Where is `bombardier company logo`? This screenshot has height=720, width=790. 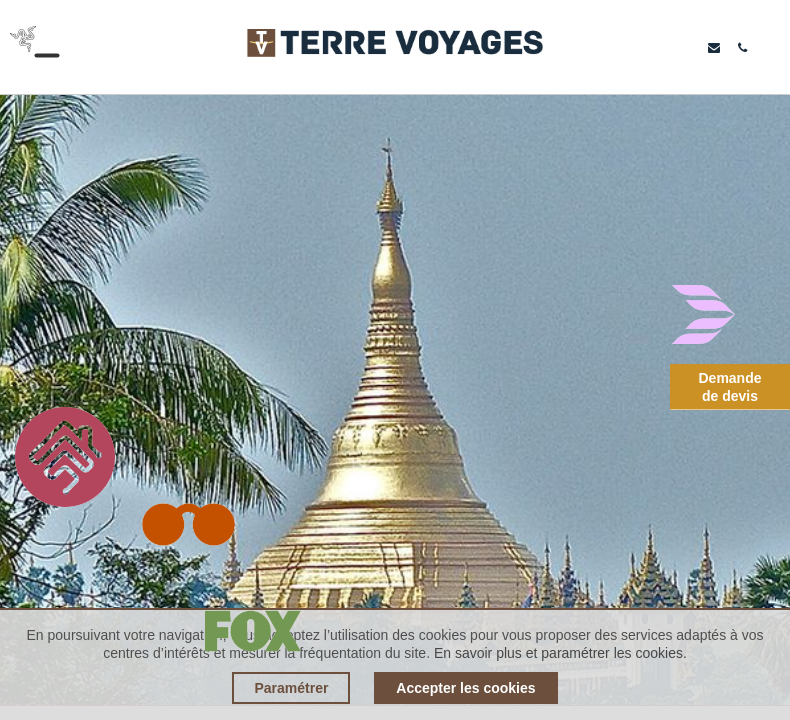
bombardier company logo is located at coordinates (703, 314).